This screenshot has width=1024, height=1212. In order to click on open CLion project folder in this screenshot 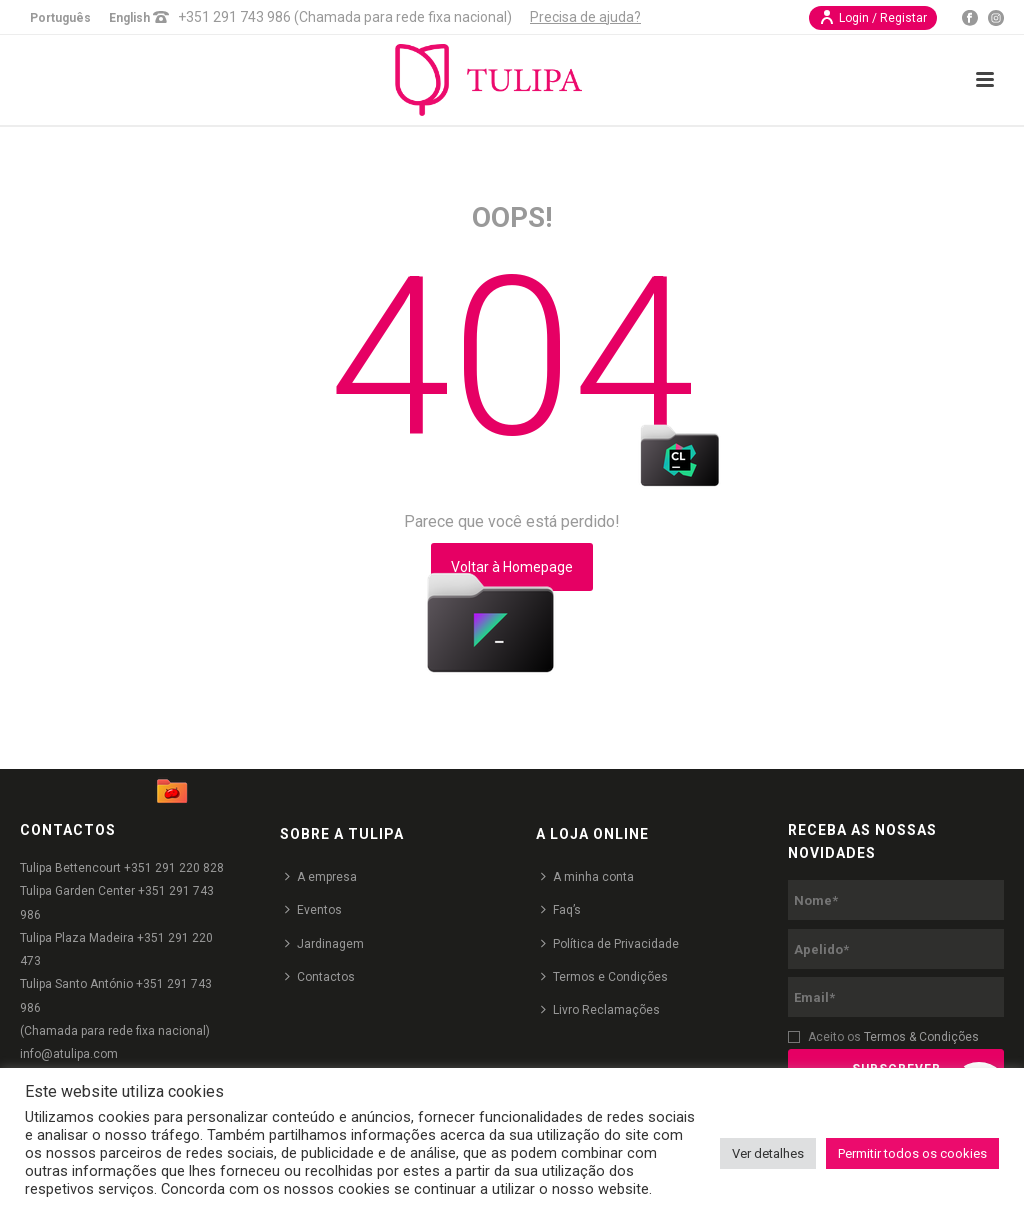, I will do `click(679, 457)`.